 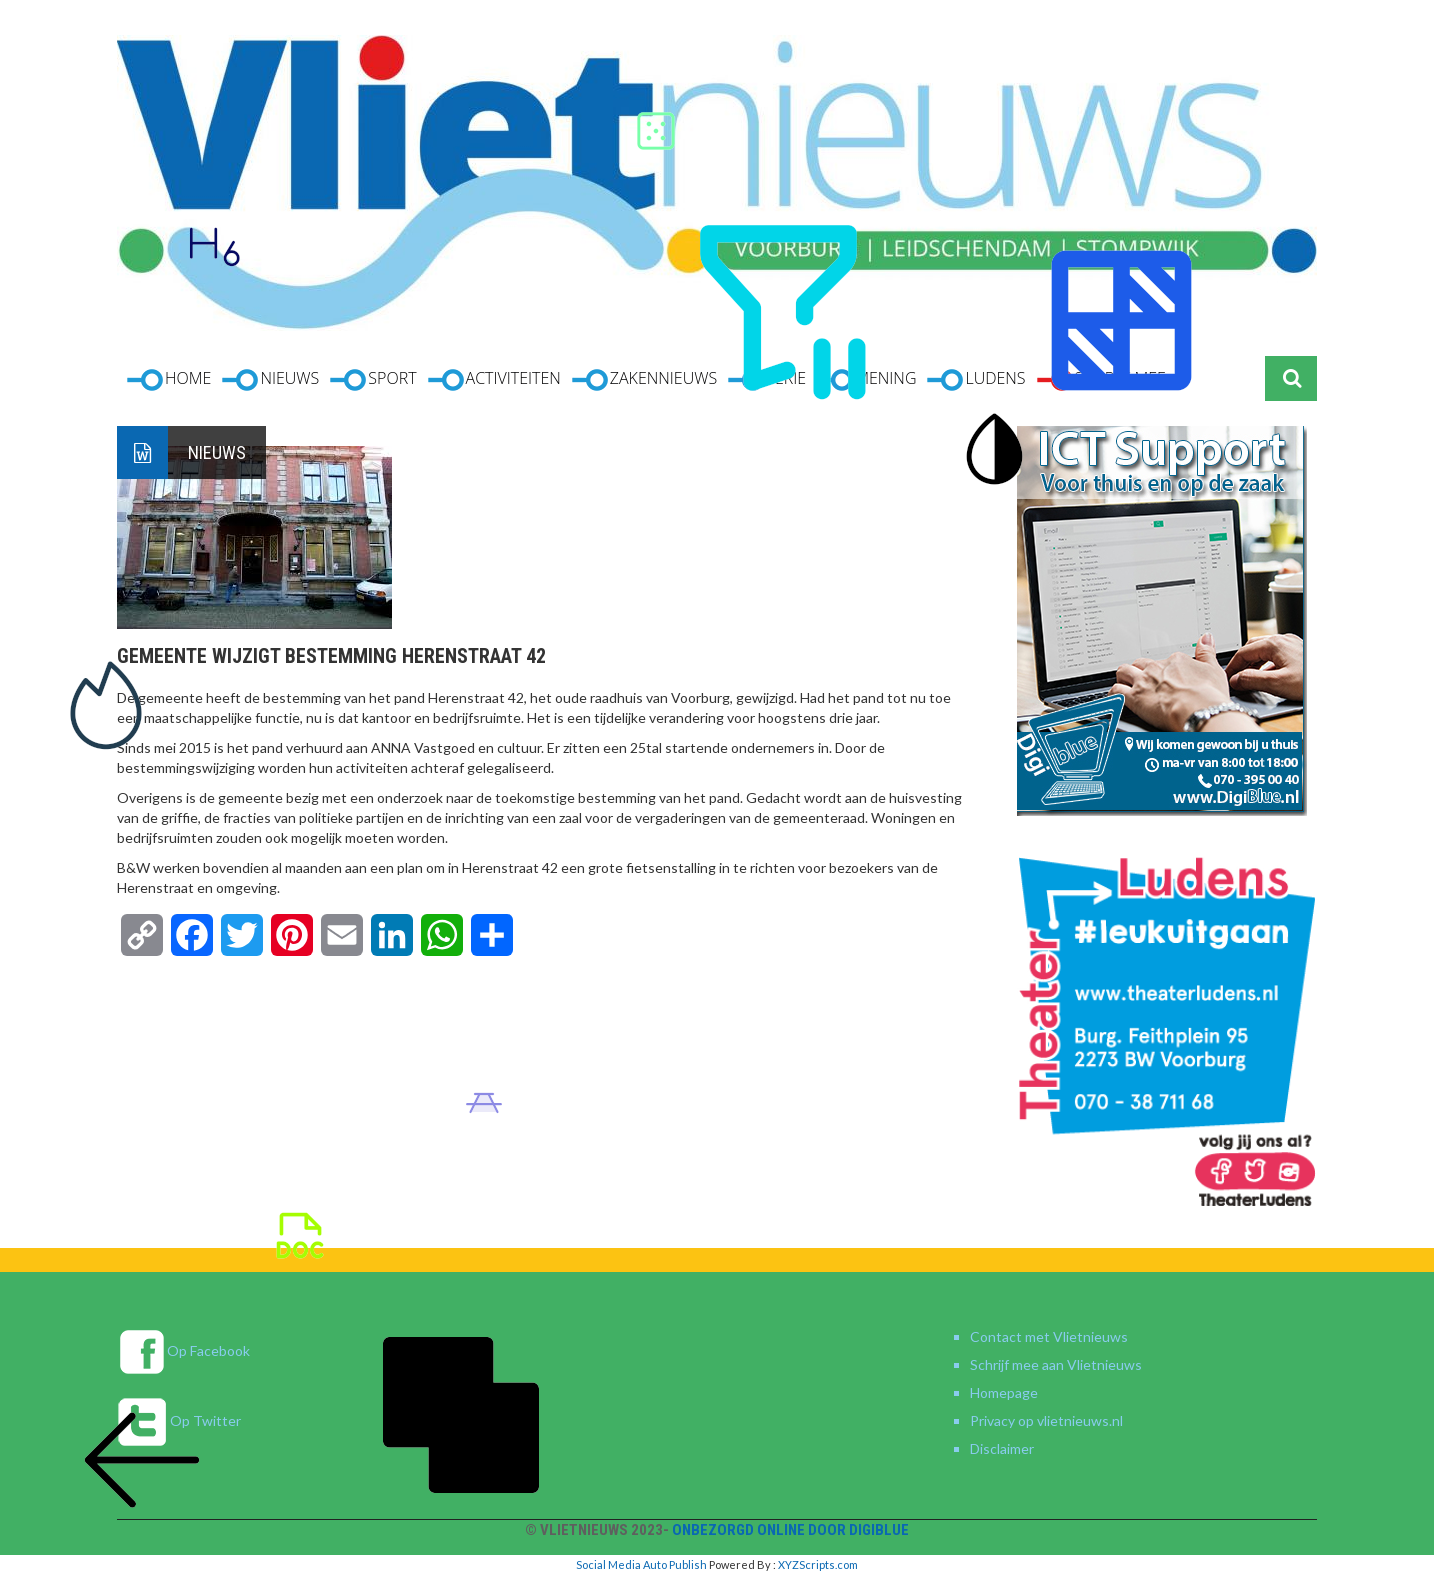 I want to click on open a document file, so click(x=300, y=1237).